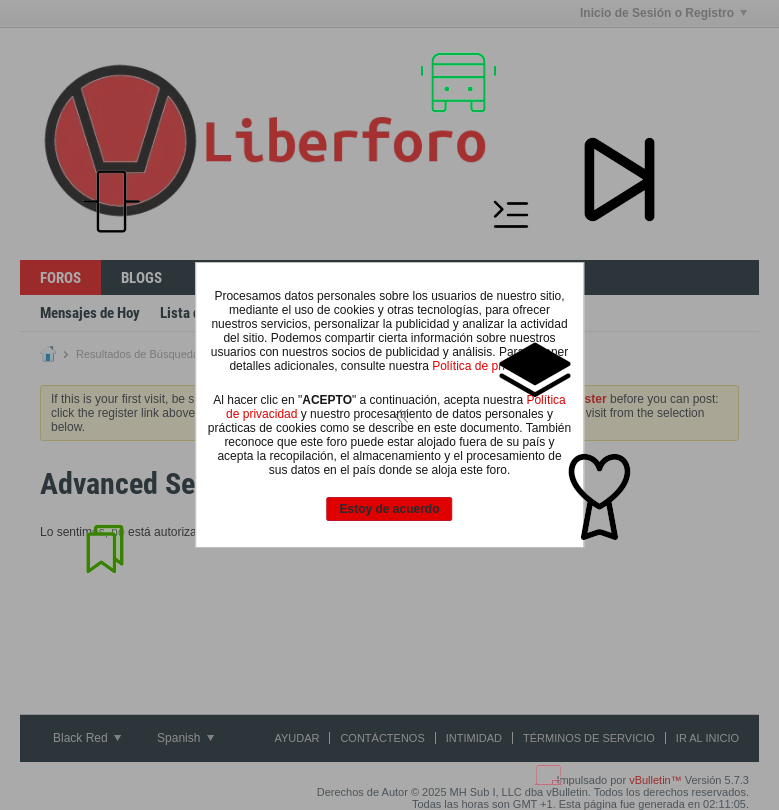  I want to click on align object to vertical center, so click(111, 201).